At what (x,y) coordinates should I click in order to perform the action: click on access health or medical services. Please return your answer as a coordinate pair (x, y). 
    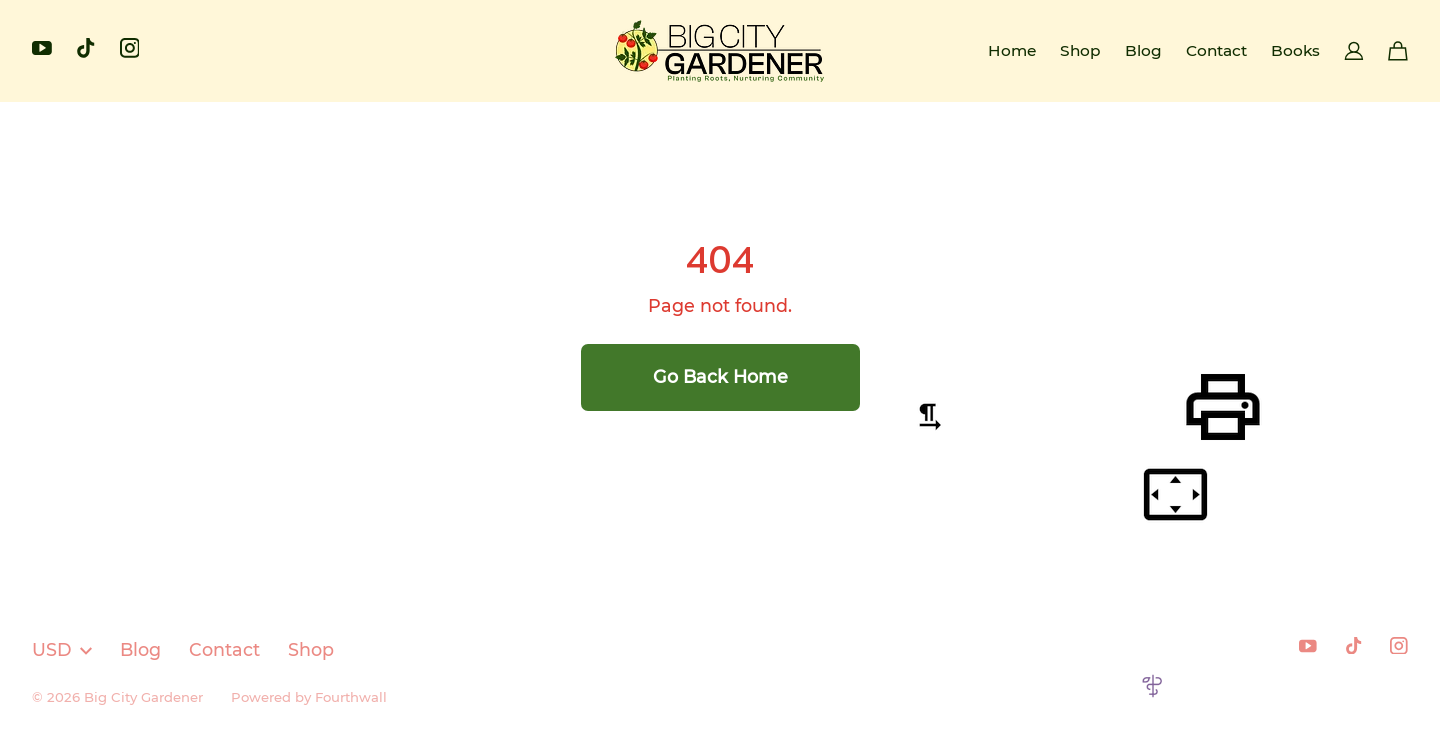
    Looking at the image, I should click on (1153, 686).